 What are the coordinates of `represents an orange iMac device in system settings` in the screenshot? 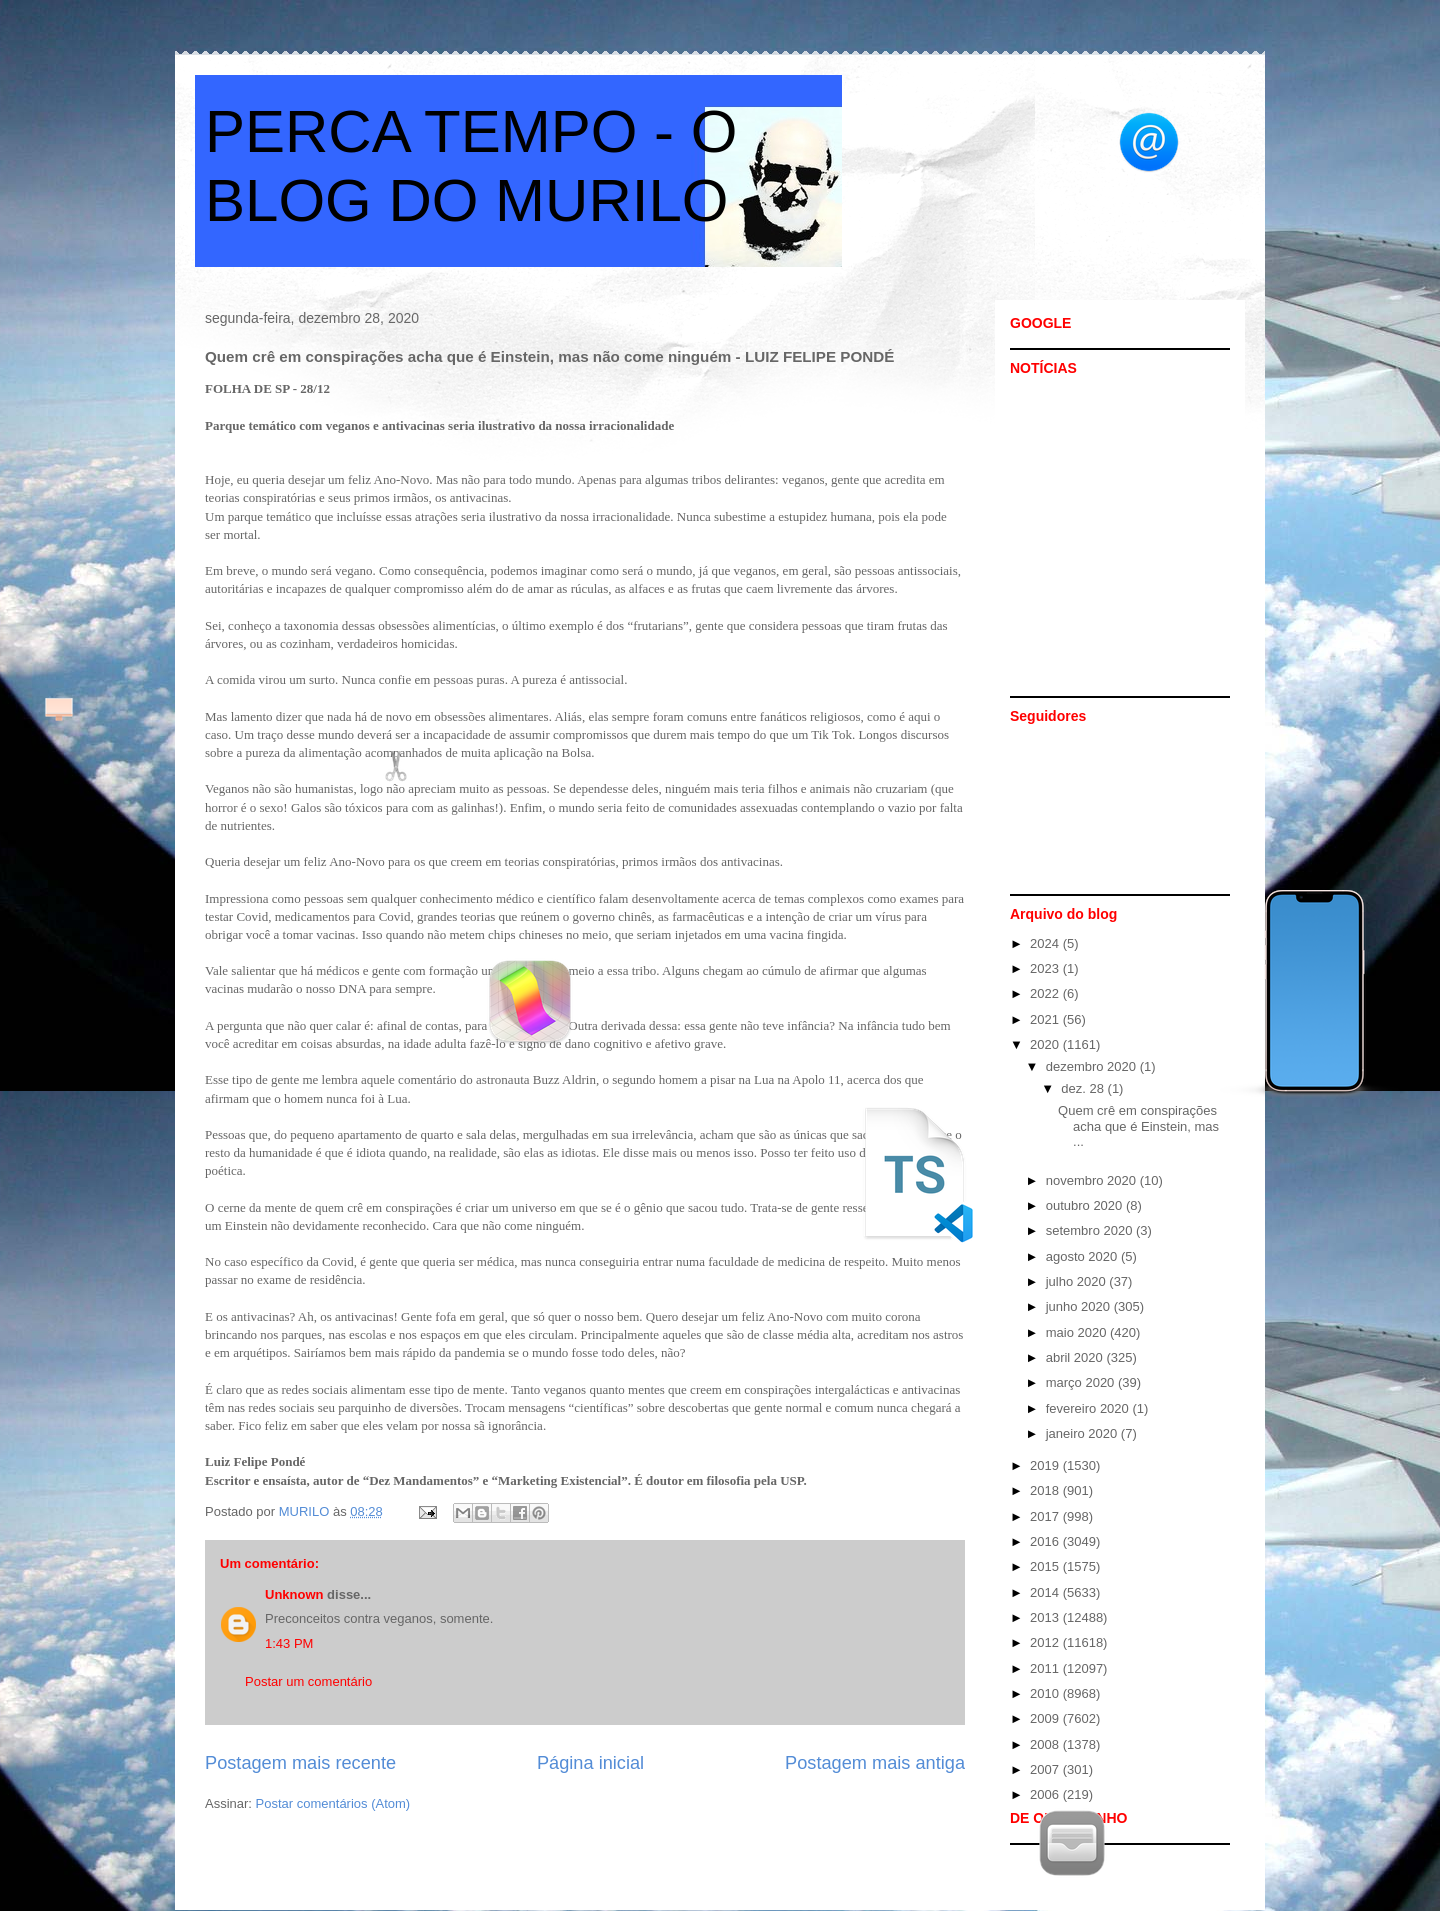 It's located at (59, 709).